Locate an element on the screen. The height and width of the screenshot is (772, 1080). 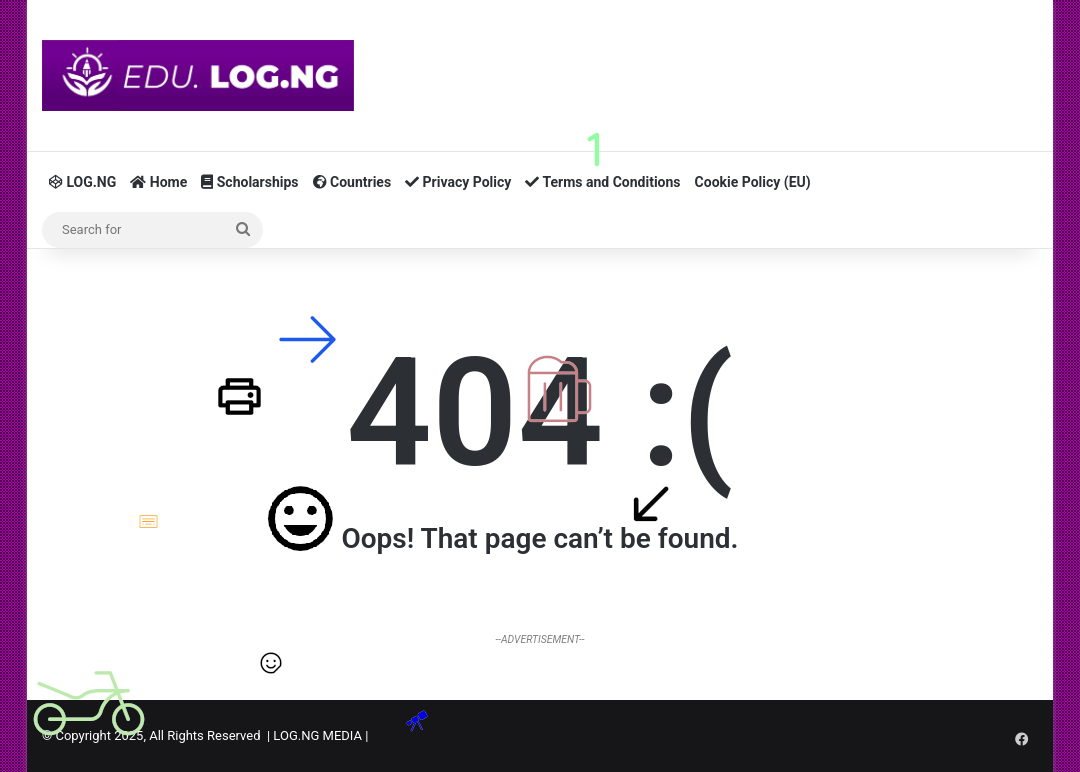
open on-screen keyboard is located at coordinates (148, 521).